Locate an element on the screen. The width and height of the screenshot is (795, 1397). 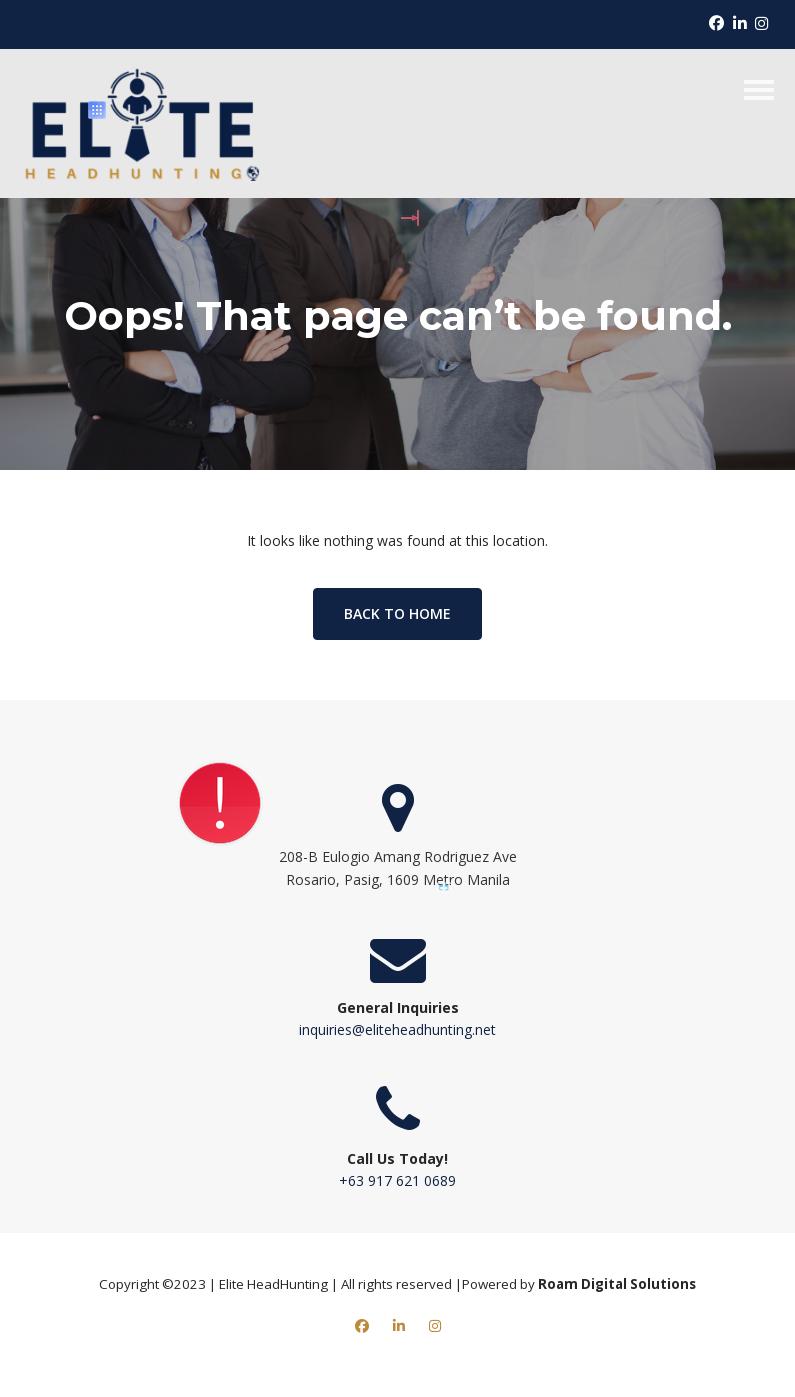
view all applications is located at coordinates (97, 110).